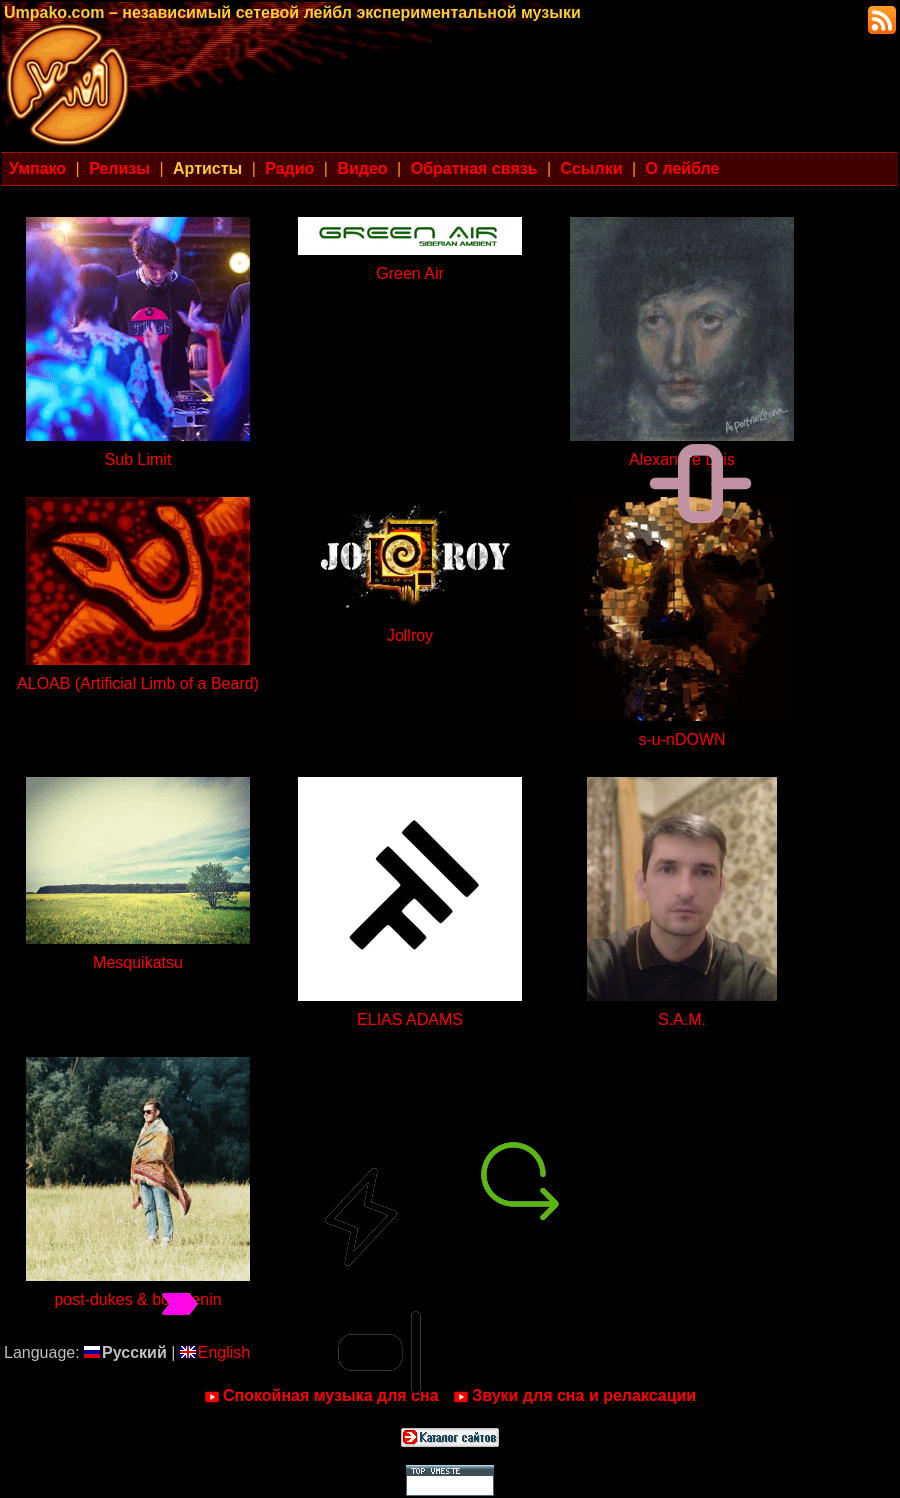 The width and height of the screenshot is (900, 1498). What do you see at coordinates (179, 1304) in the screenshot?
I see `mark item as important or priority` at bounding box center [179, 1304].